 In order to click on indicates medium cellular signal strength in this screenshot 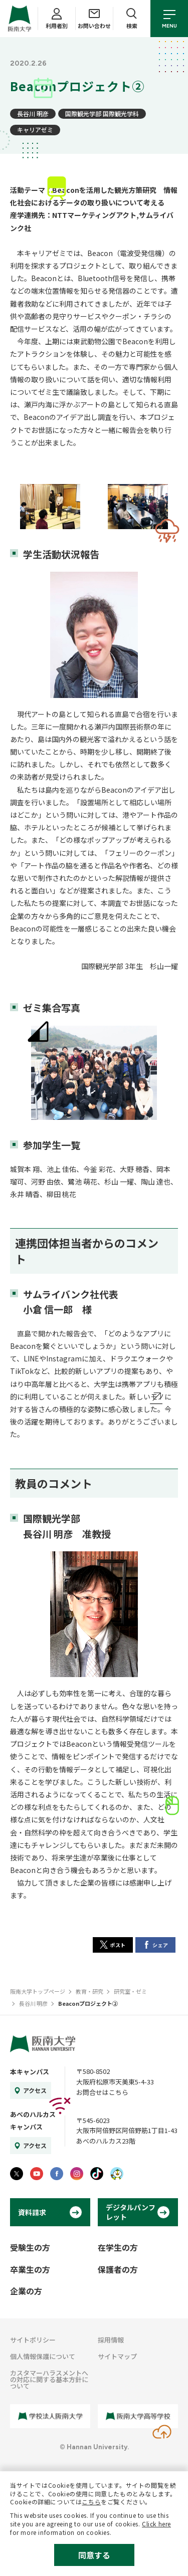, I will do `click(40, 1032)`.